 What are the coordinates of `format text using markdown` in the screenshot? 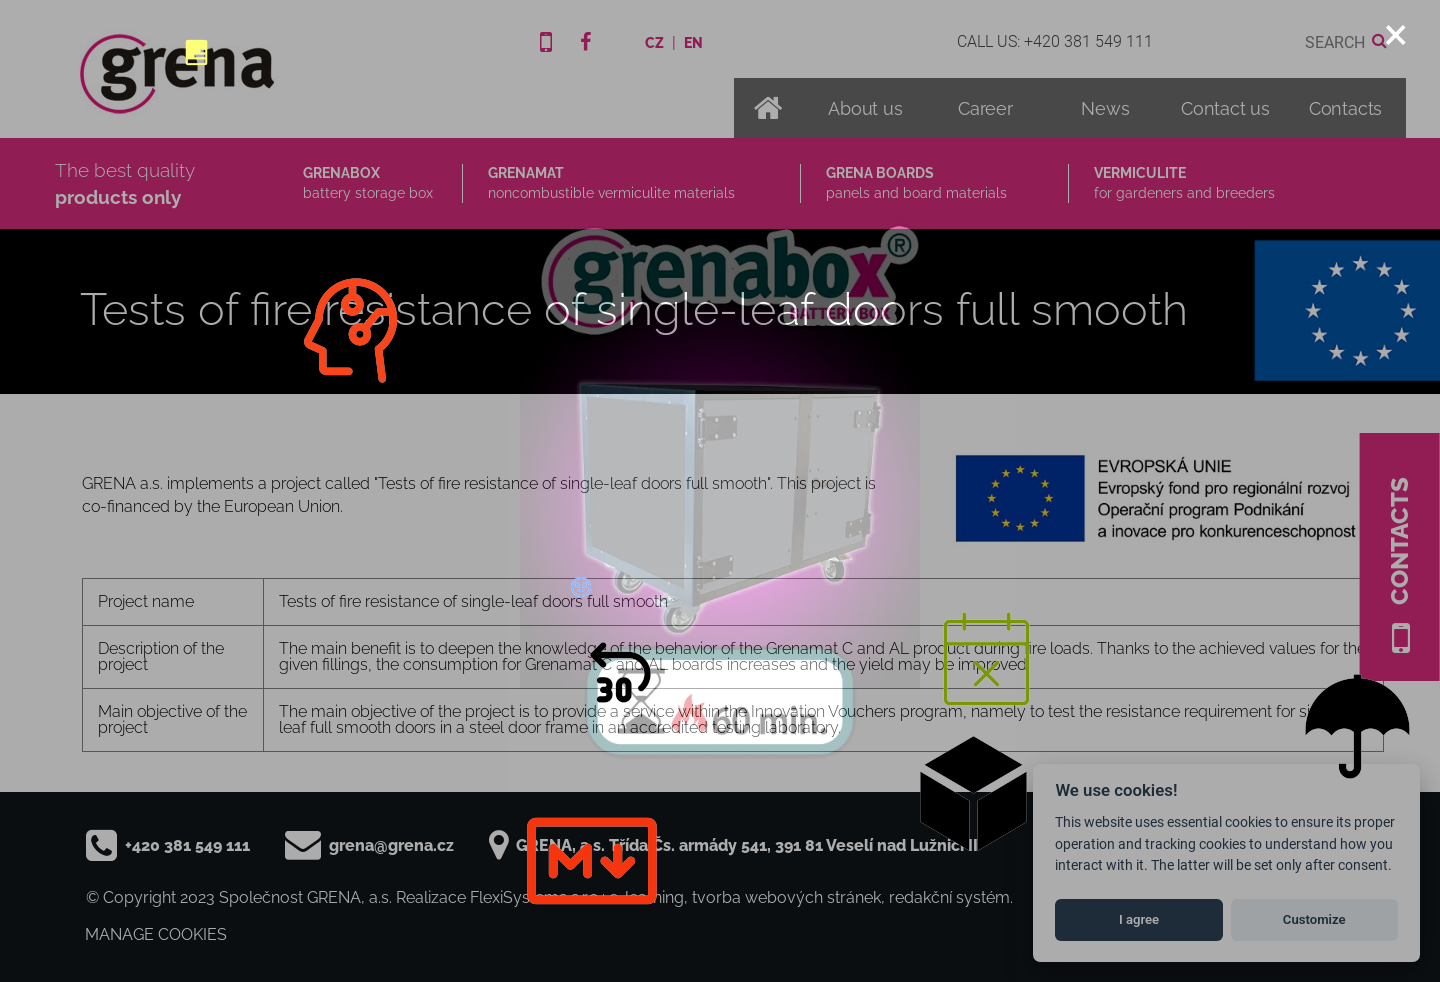 It's located at (592, 861).